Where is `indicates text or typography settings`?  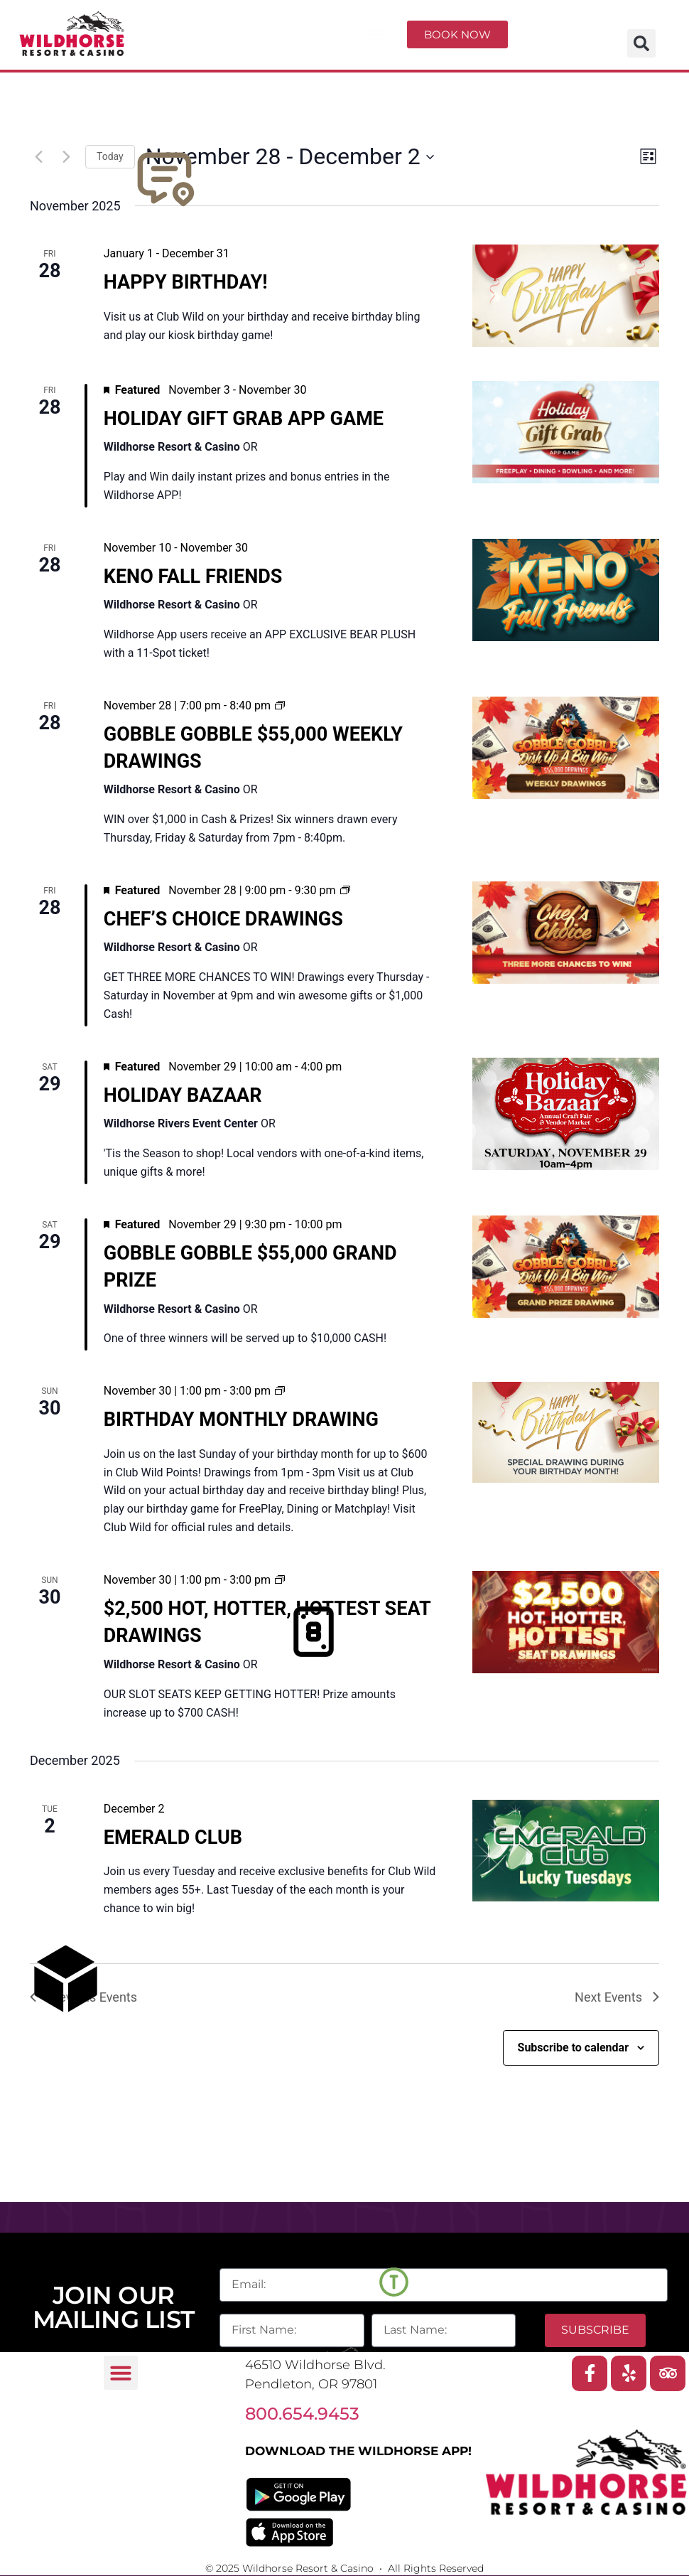
indicates text or typography settings is located at coordinates (394, 2282).